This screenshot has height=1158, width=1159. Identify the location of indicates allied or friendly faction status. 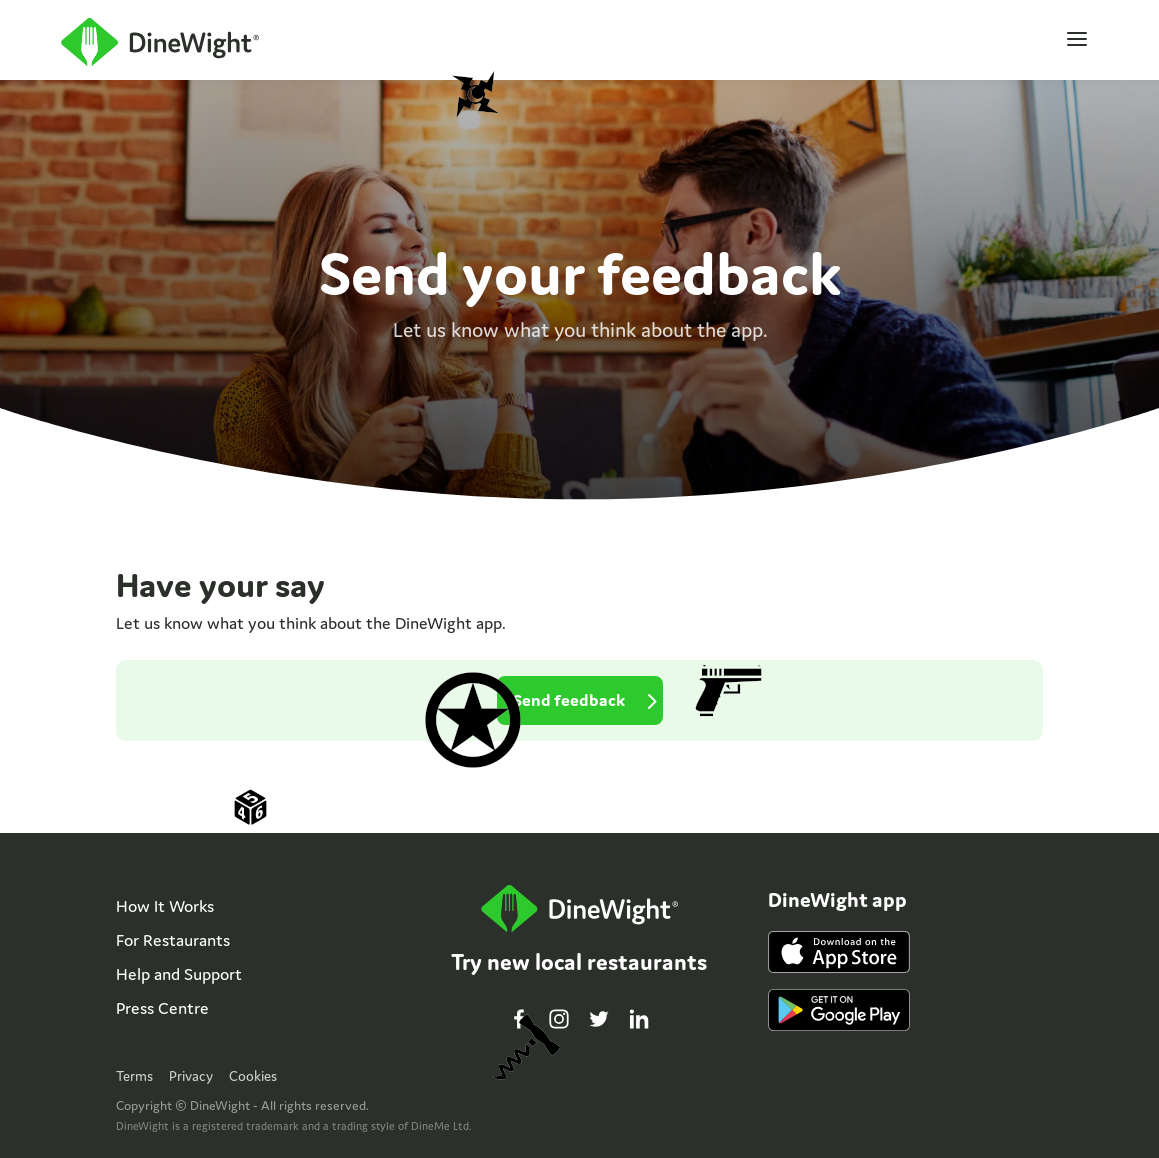
(473, 720).